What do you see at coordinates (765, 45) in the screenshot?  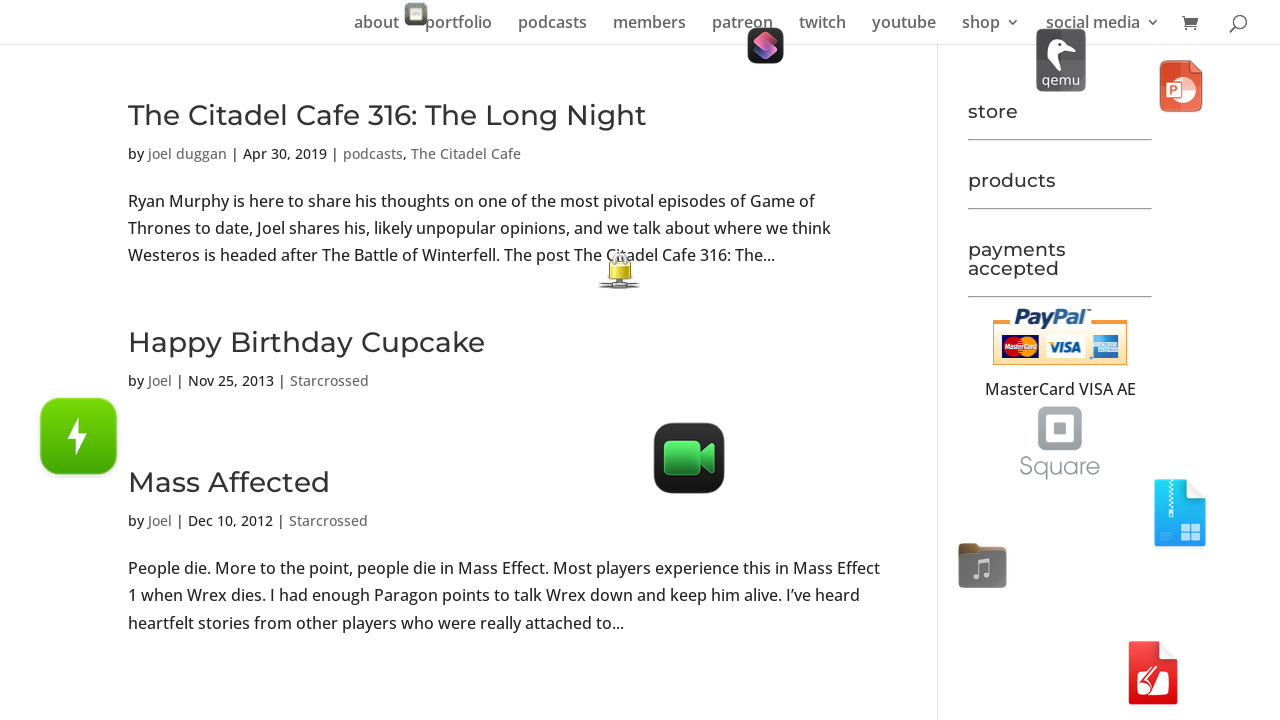 I see `open the shortcuts app` at bounding box center [765, 45].